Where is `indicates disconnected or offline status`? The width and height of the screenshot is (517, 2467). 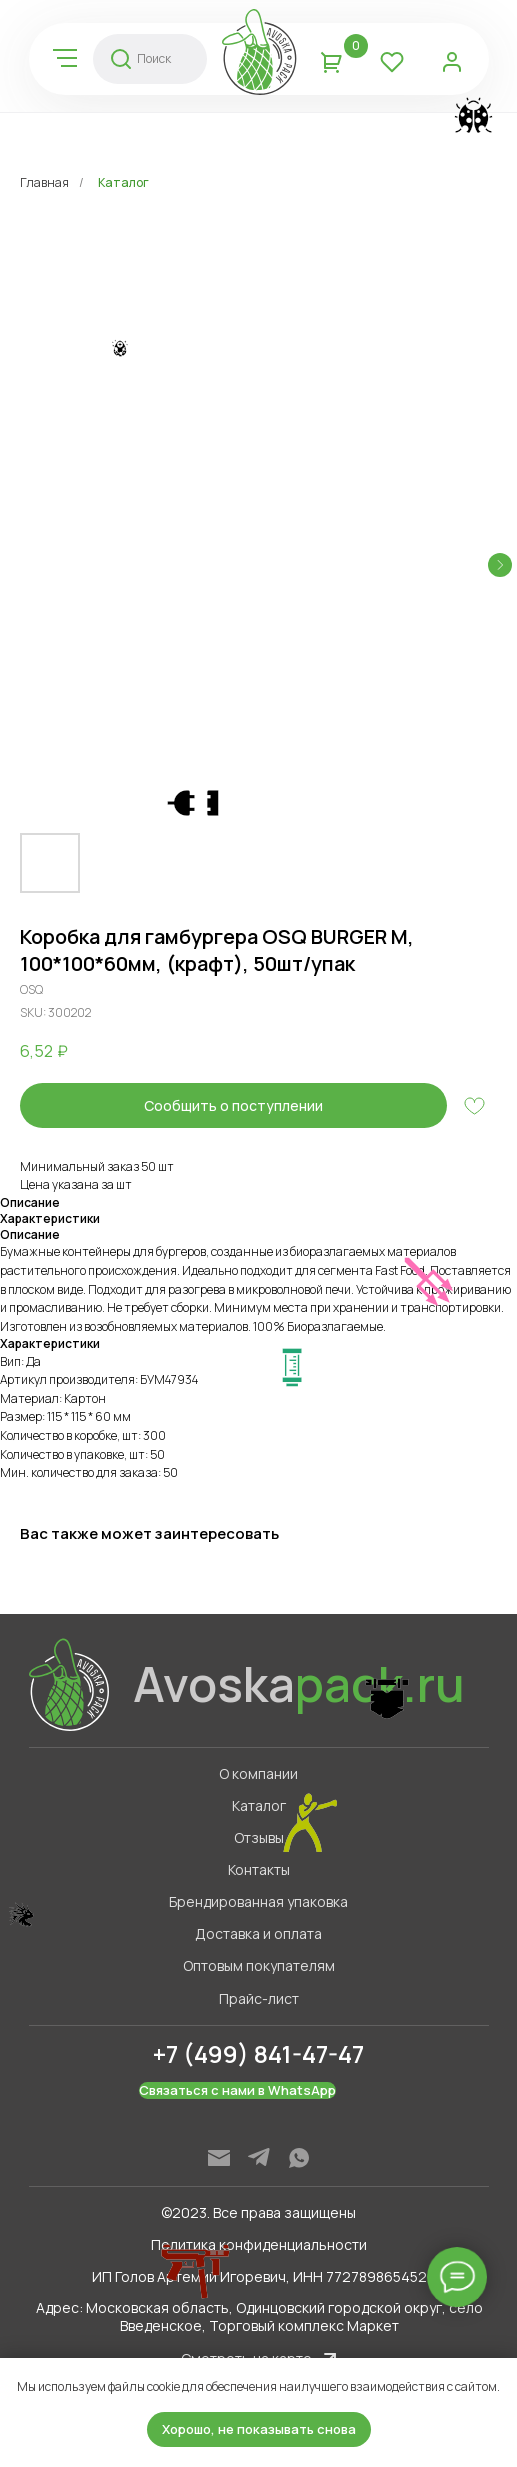 indicates disconnected or offline status is located at coordinates (193, 803).